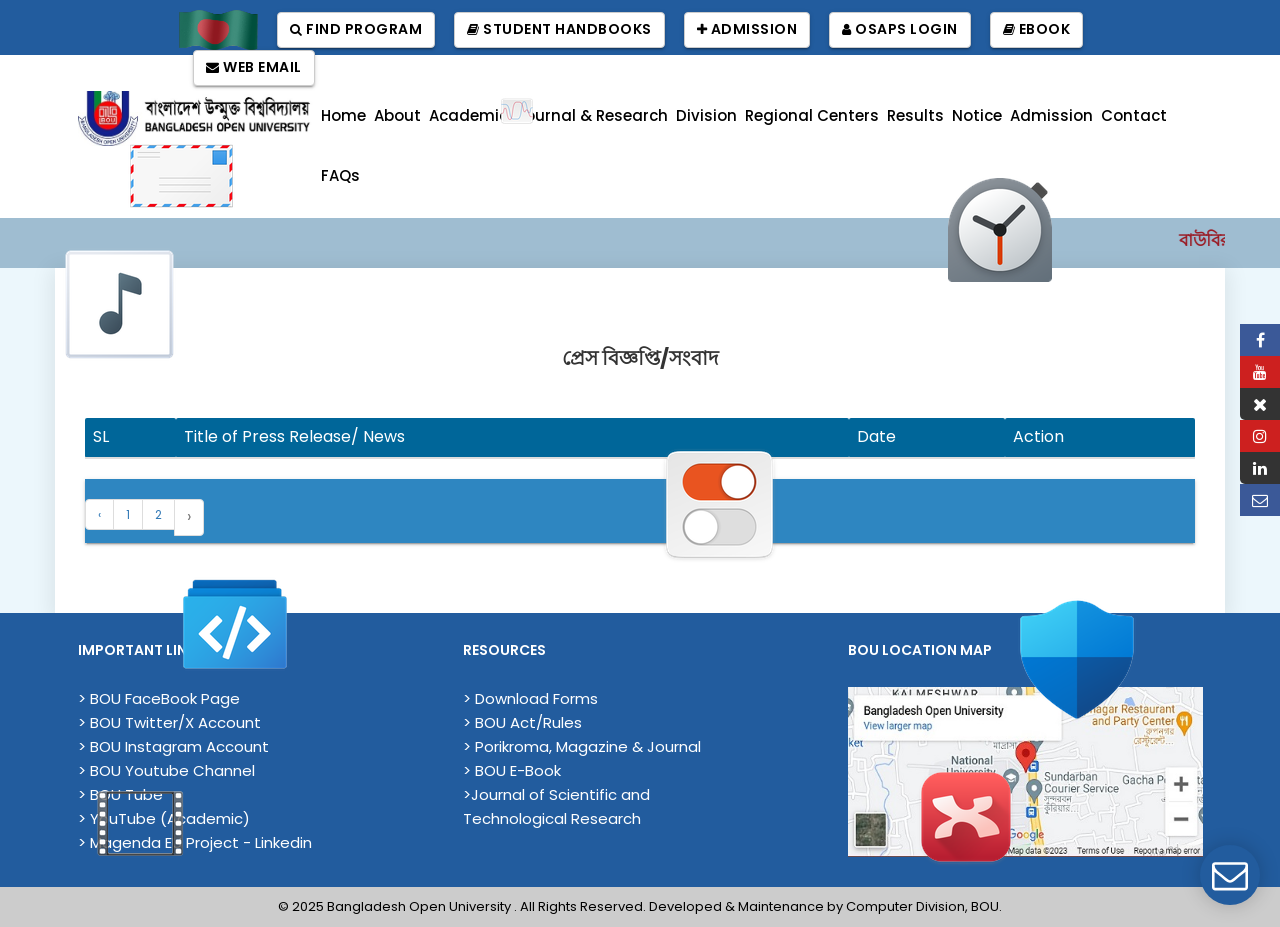 The width and height of the screenshot is (1280, 927). What do you see at coordinates (719, 504) in the screenshot?
I see `open system settings or preferences` at bounding box center [719, 504].